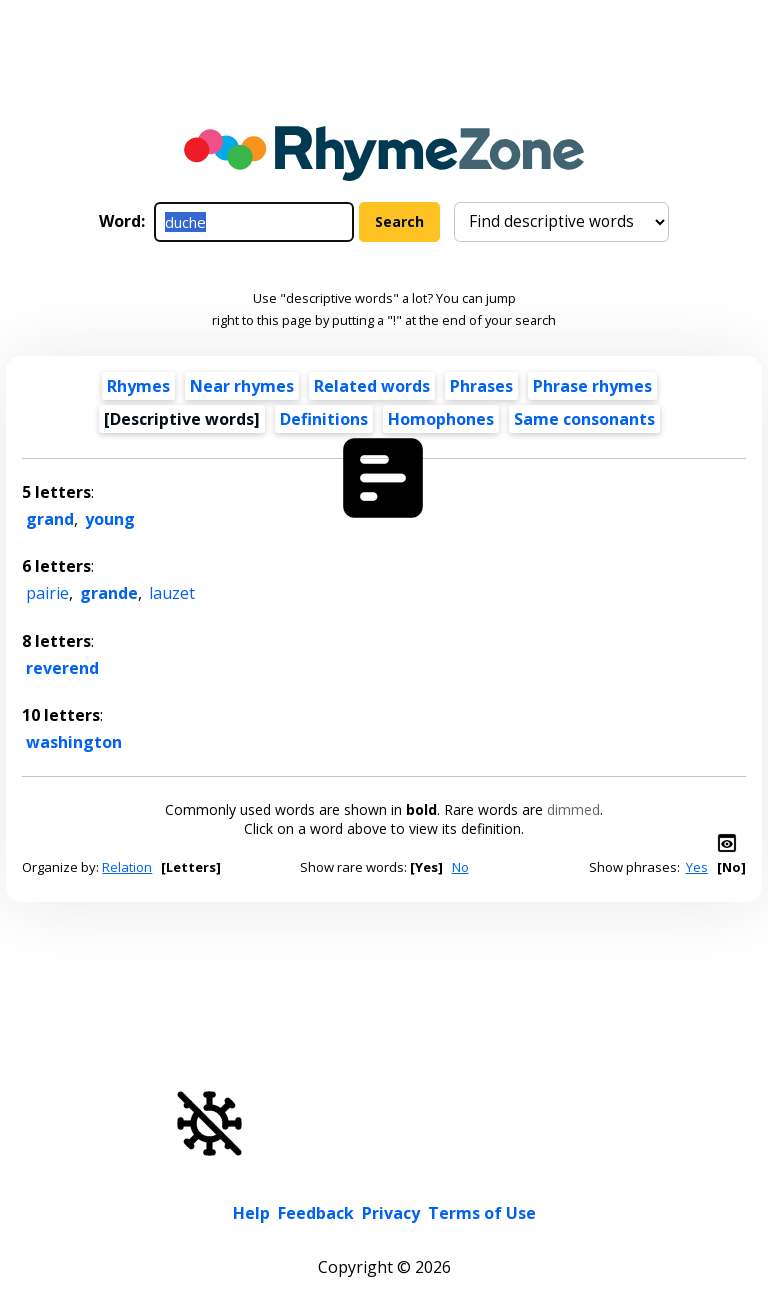 This screenshot has height=1290, width=768. I want to click on virus protection enabled or threat neutralized, so click(209, 1123).